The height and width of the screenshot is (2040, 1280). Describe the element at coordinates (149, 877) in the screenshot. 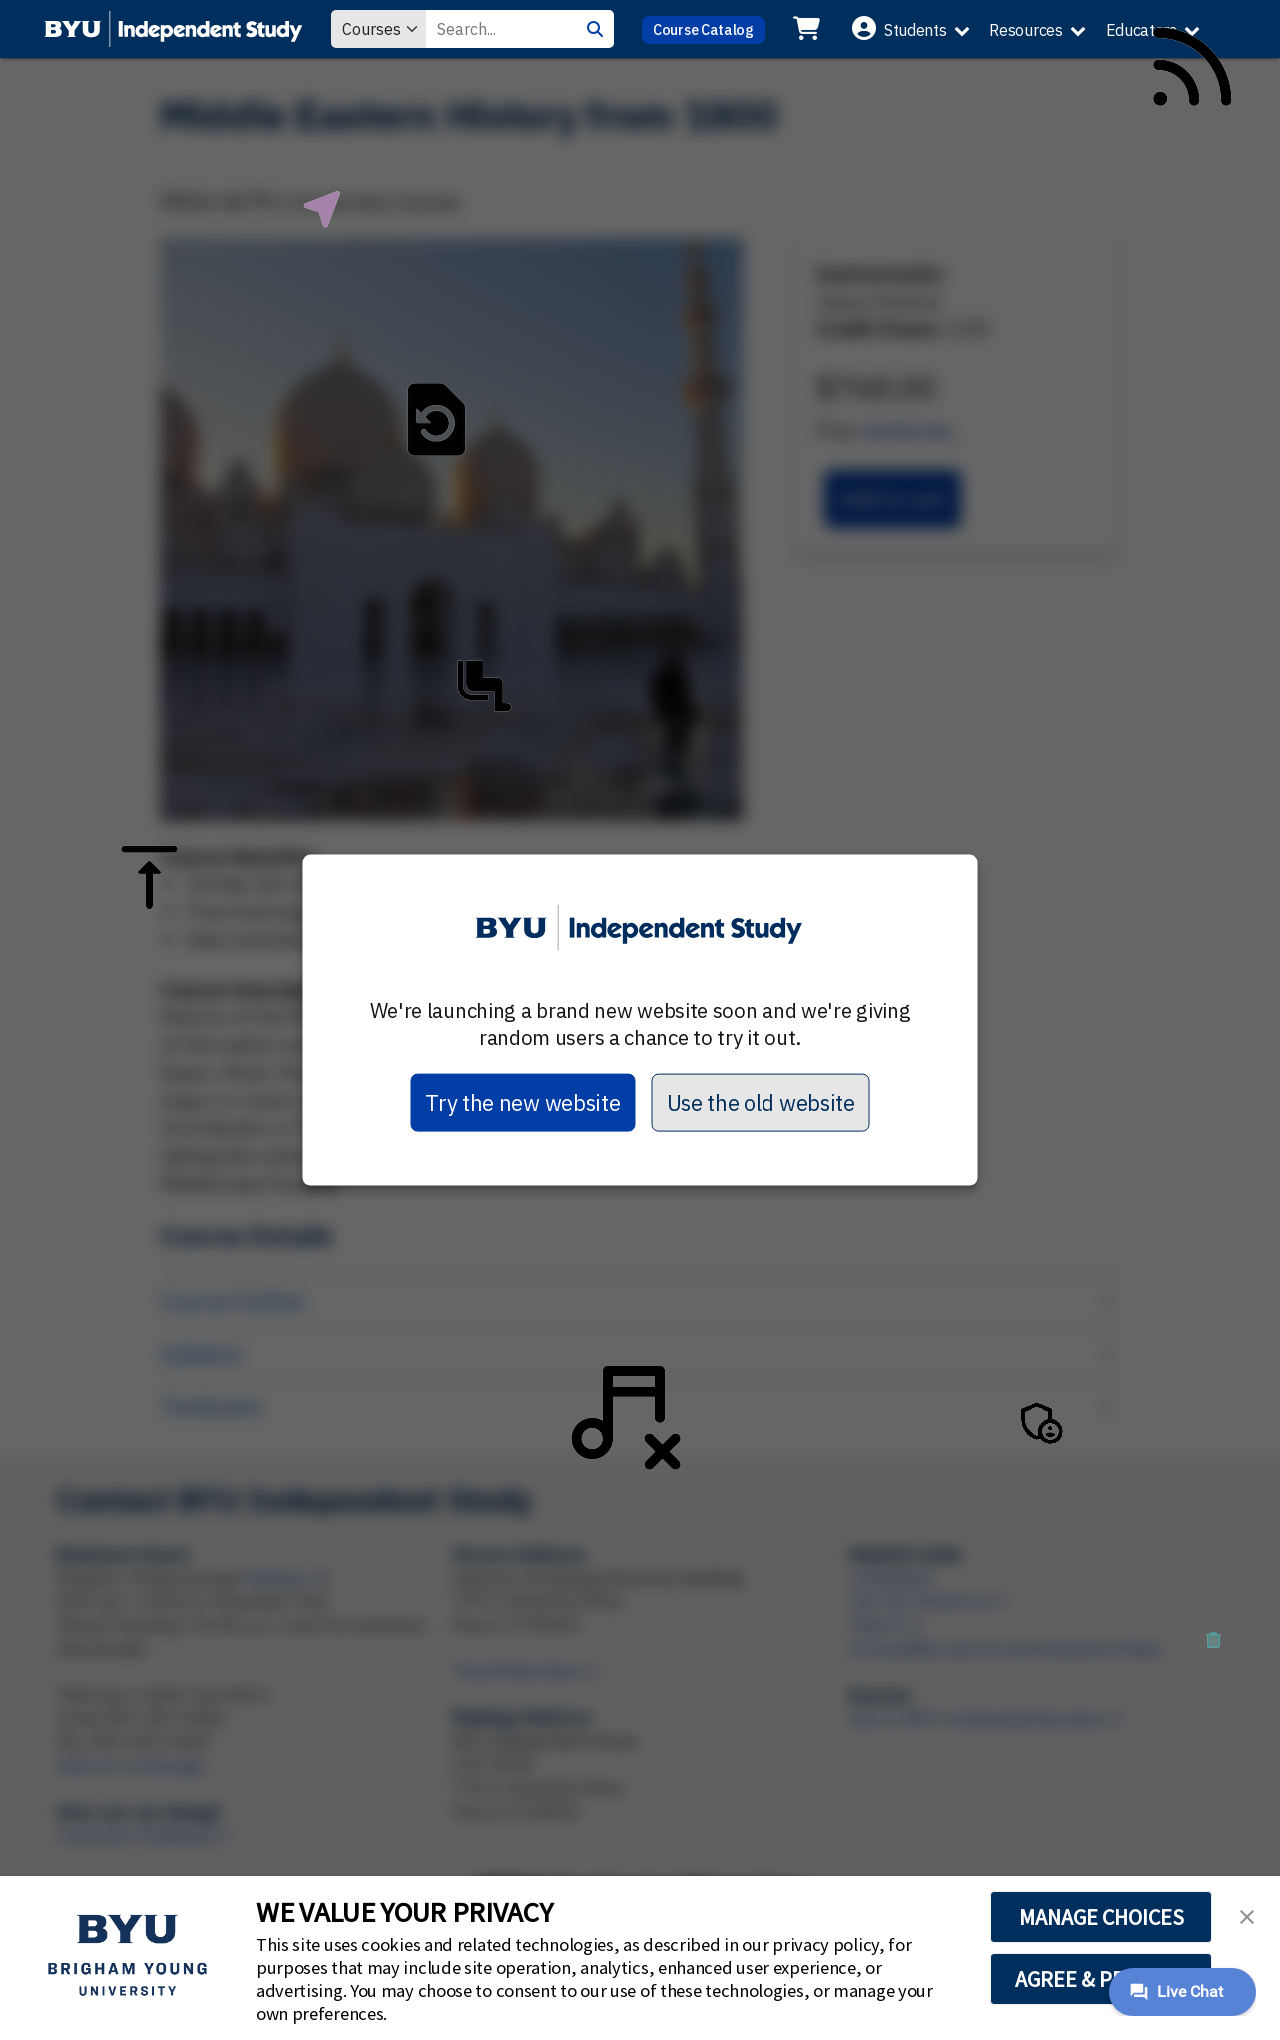

I see `align content to the top` at that location.